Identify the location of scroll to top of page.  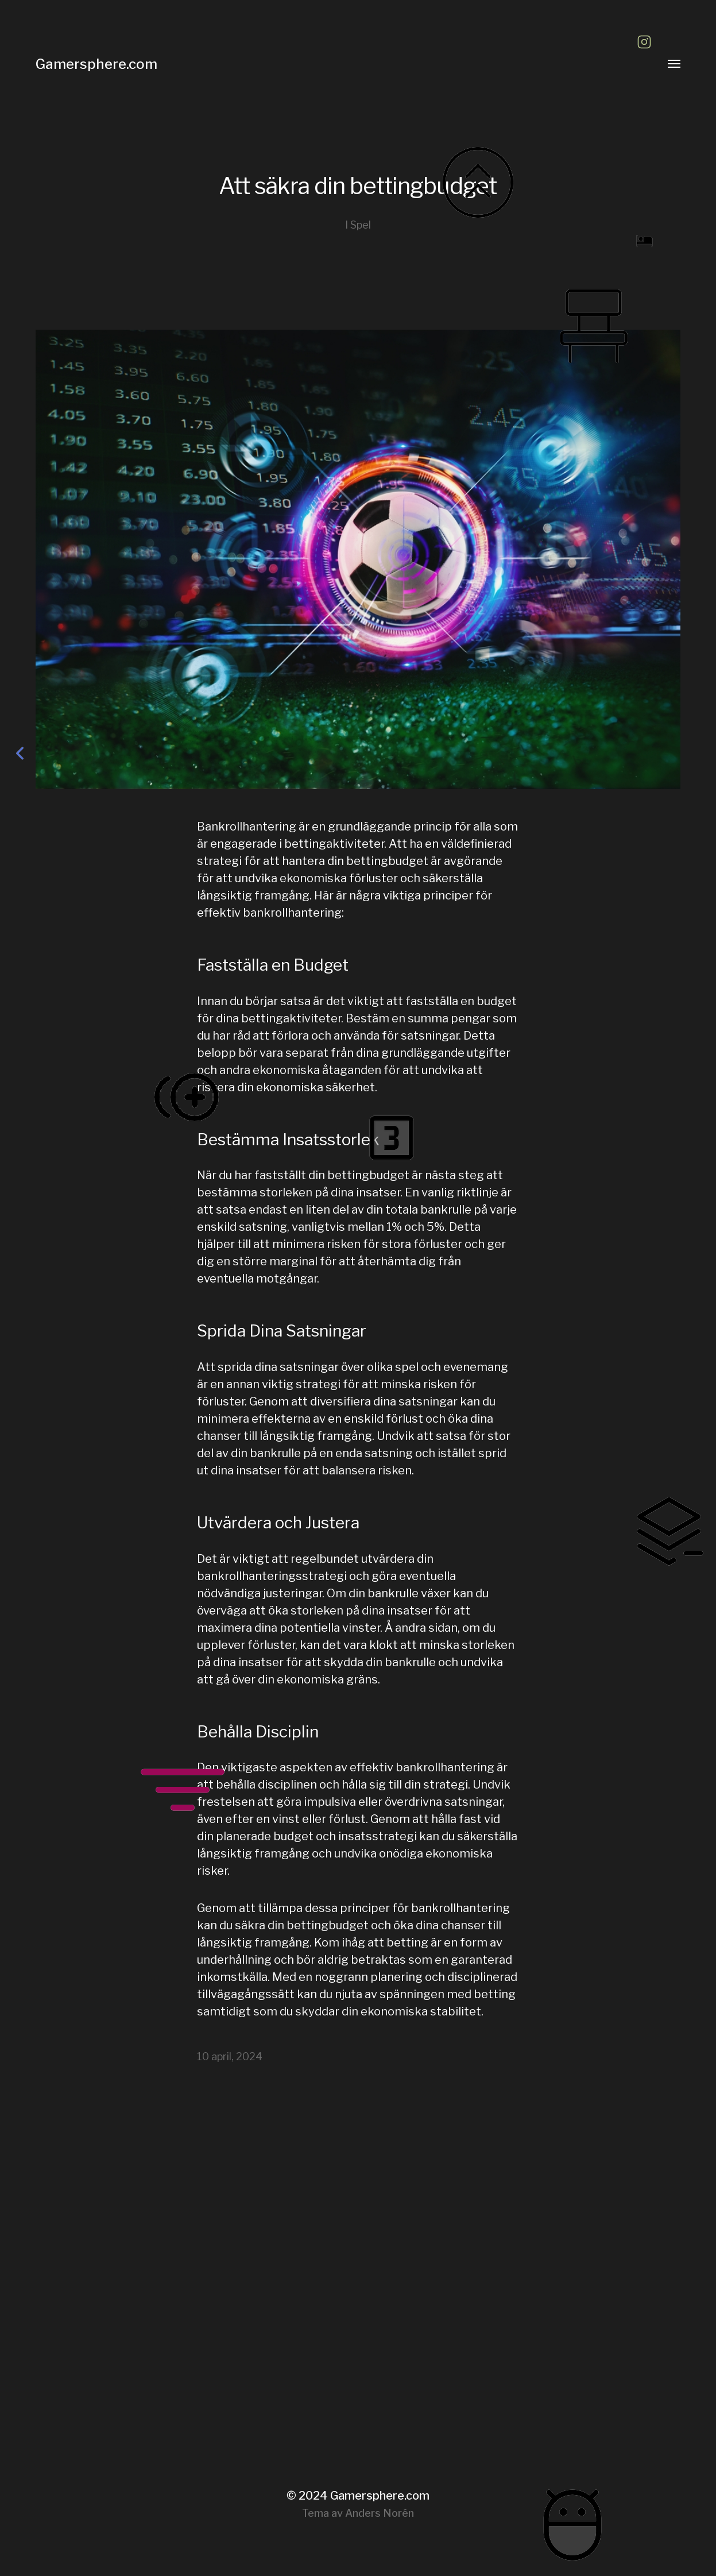
(478, 182).